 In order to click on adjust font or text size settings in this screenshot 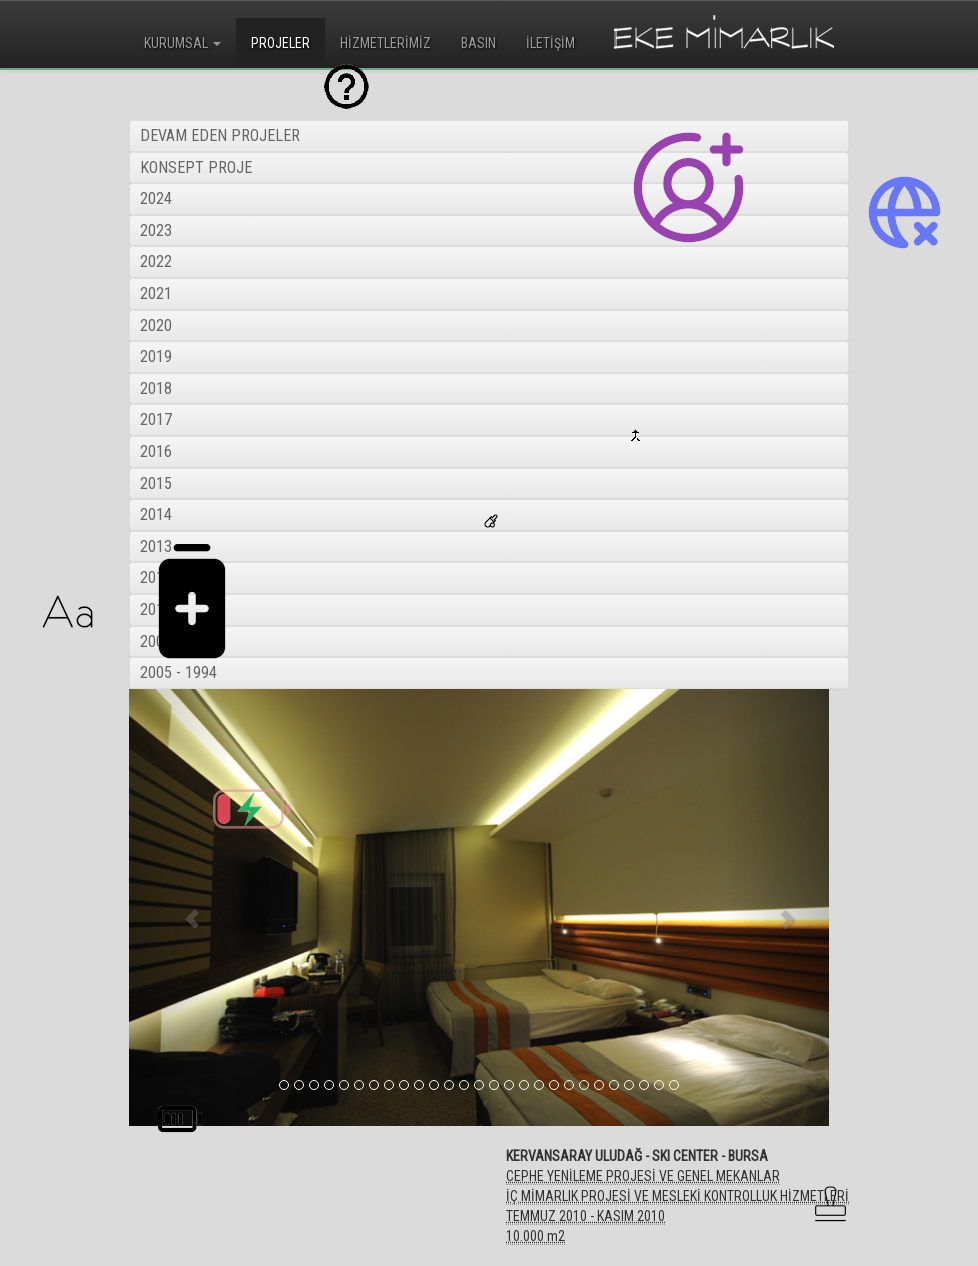, I will do `click(68, 612)`.